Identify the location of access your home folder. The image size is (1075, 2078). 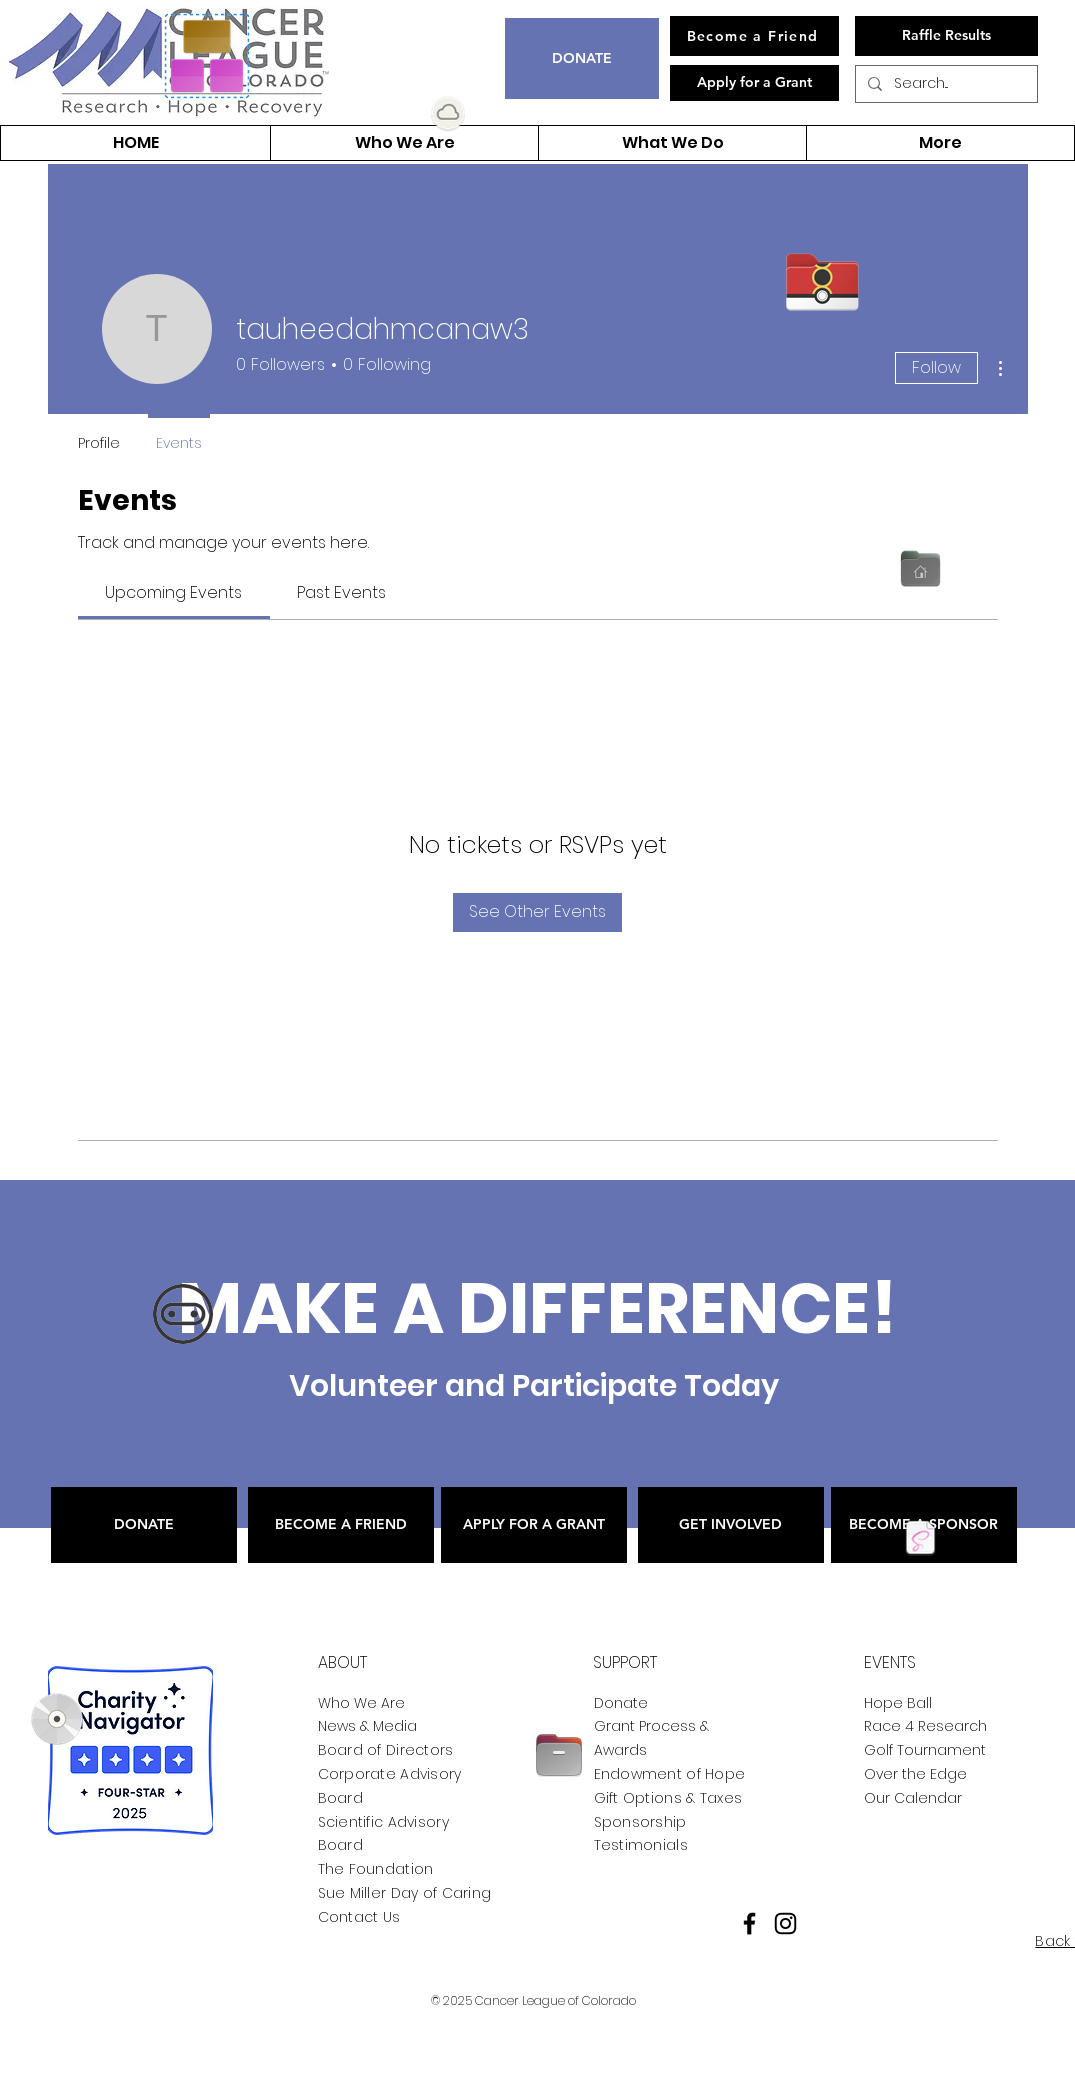
(920, 568).